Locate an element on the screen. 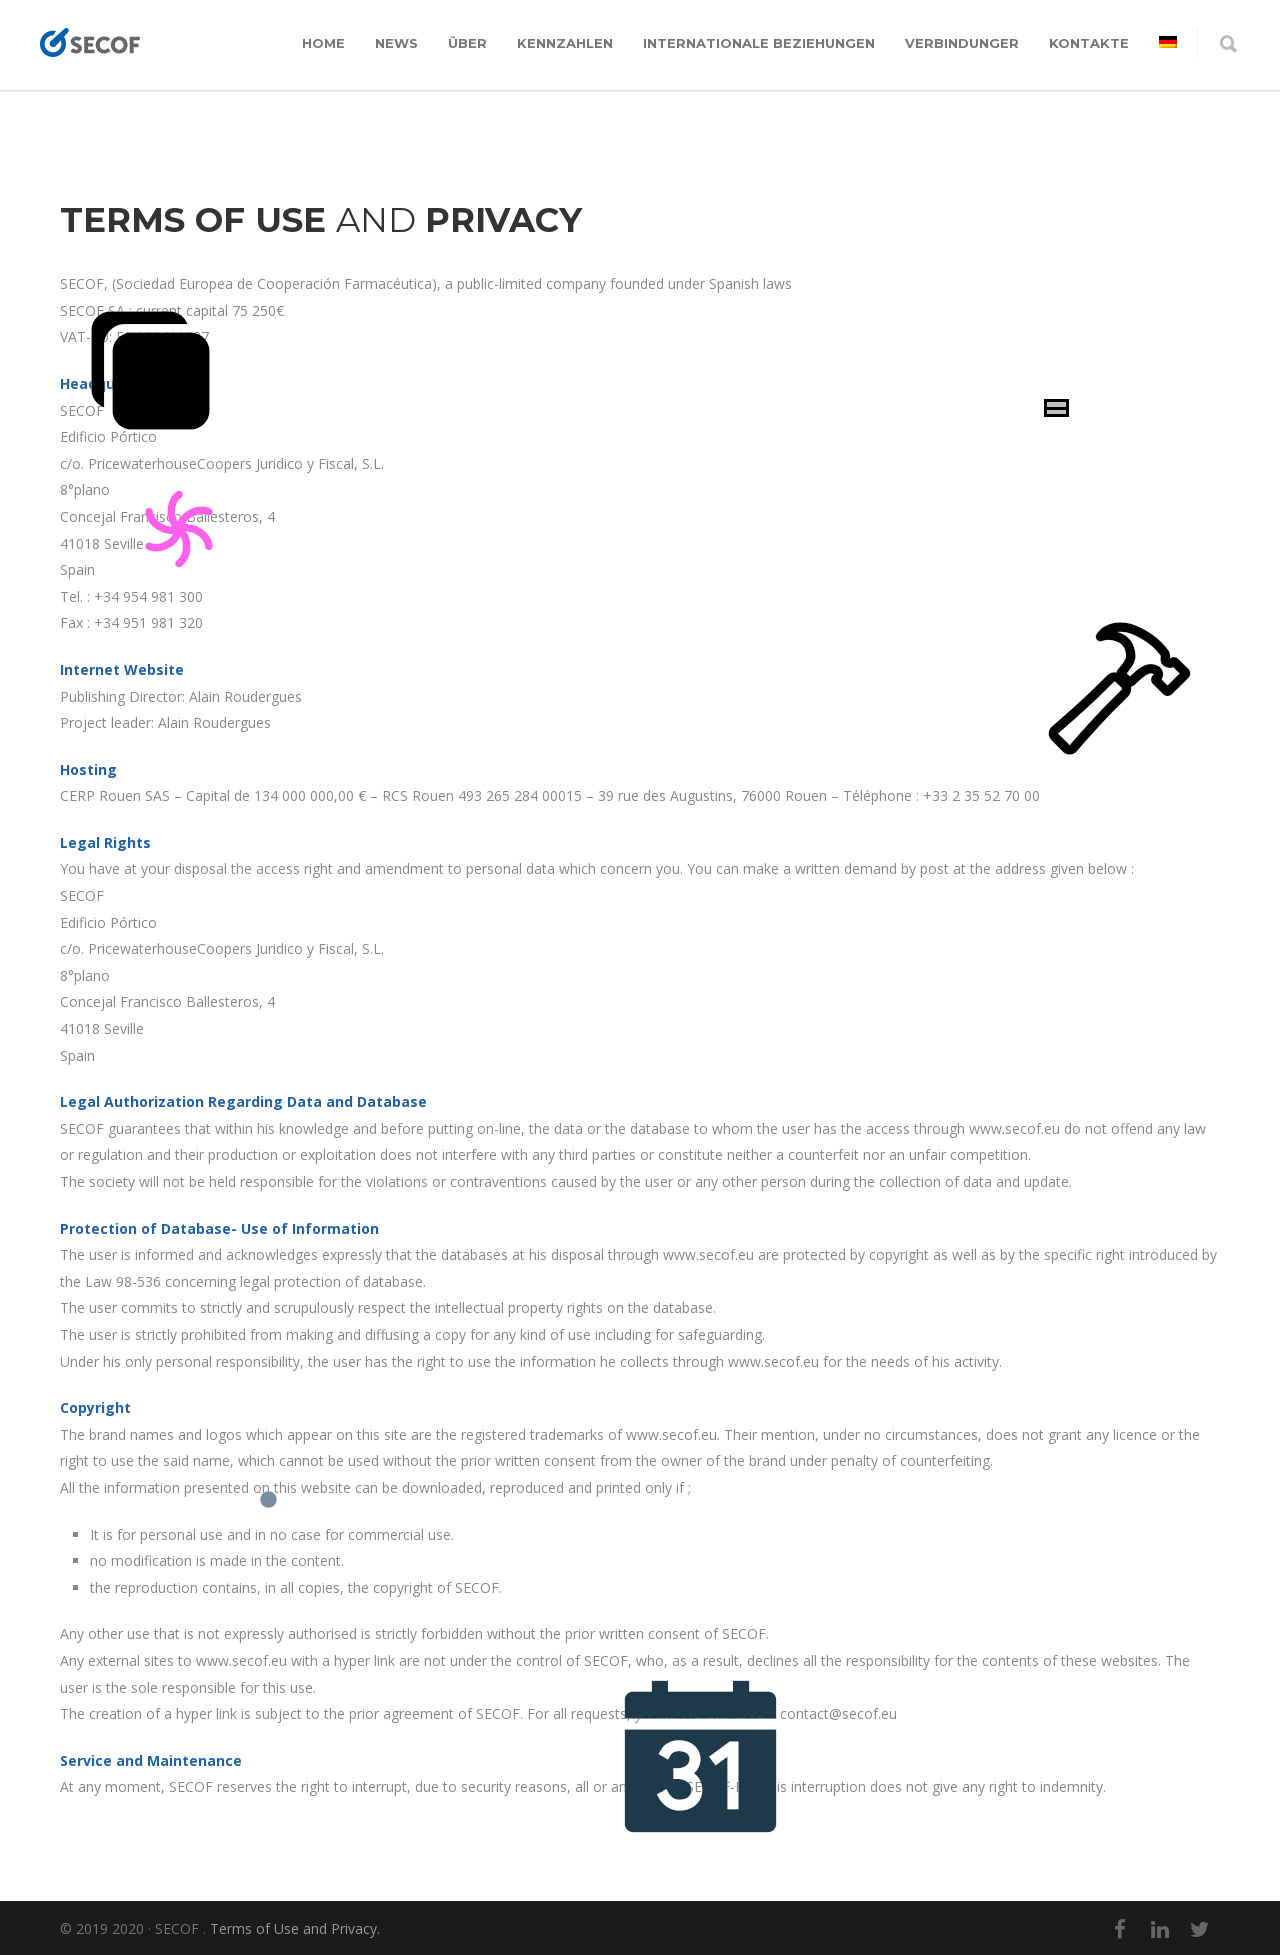 This screenshot has width=1280, height=1955. access build or developer tools is located at coordinates (1119, 688).